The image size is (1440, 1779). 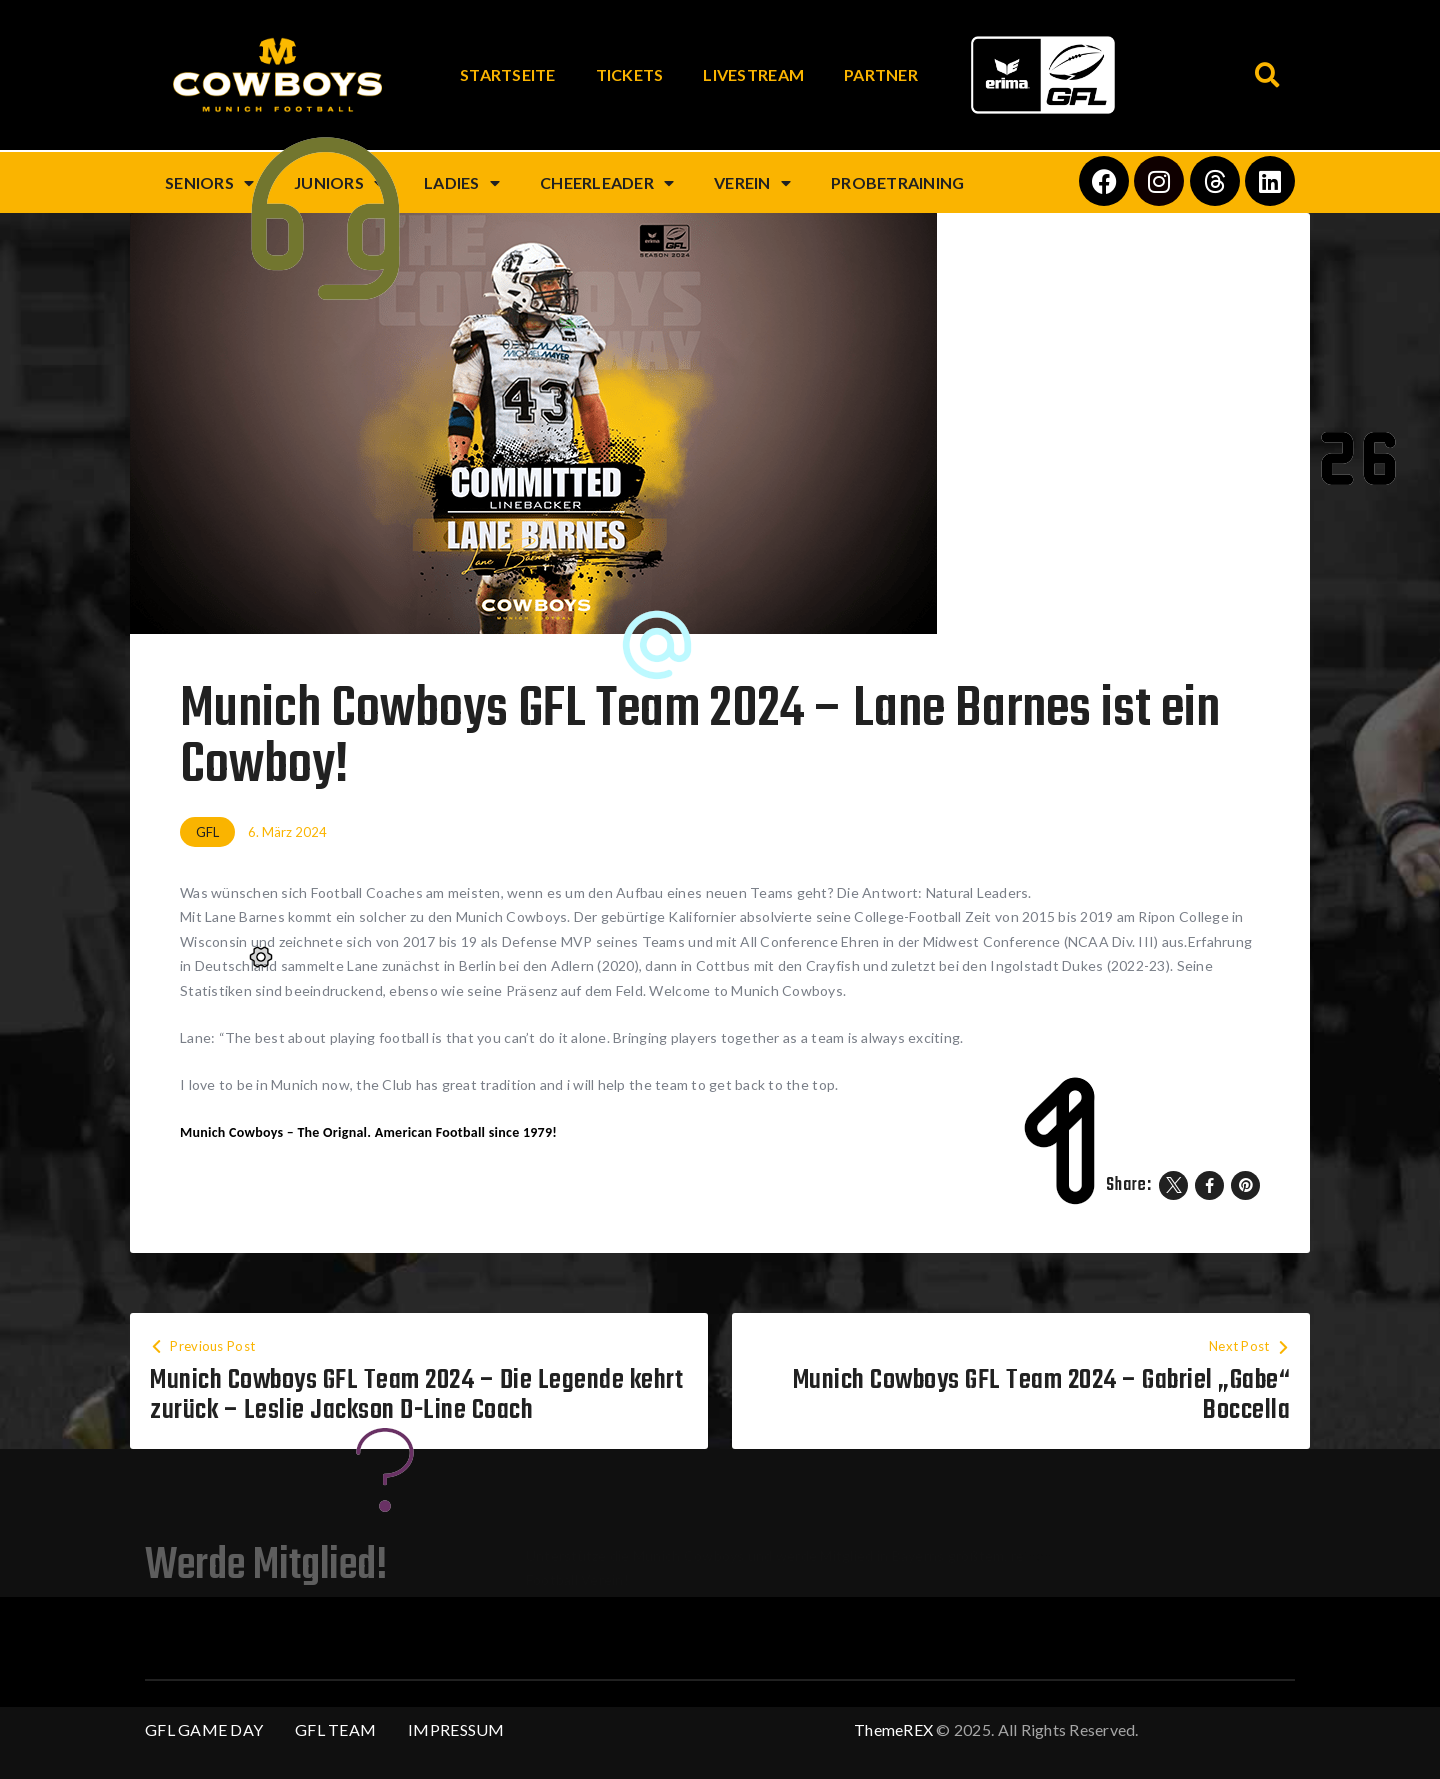 I want to click on indicates item number 26 in a list or sequence, so click(x=1358, y=458).